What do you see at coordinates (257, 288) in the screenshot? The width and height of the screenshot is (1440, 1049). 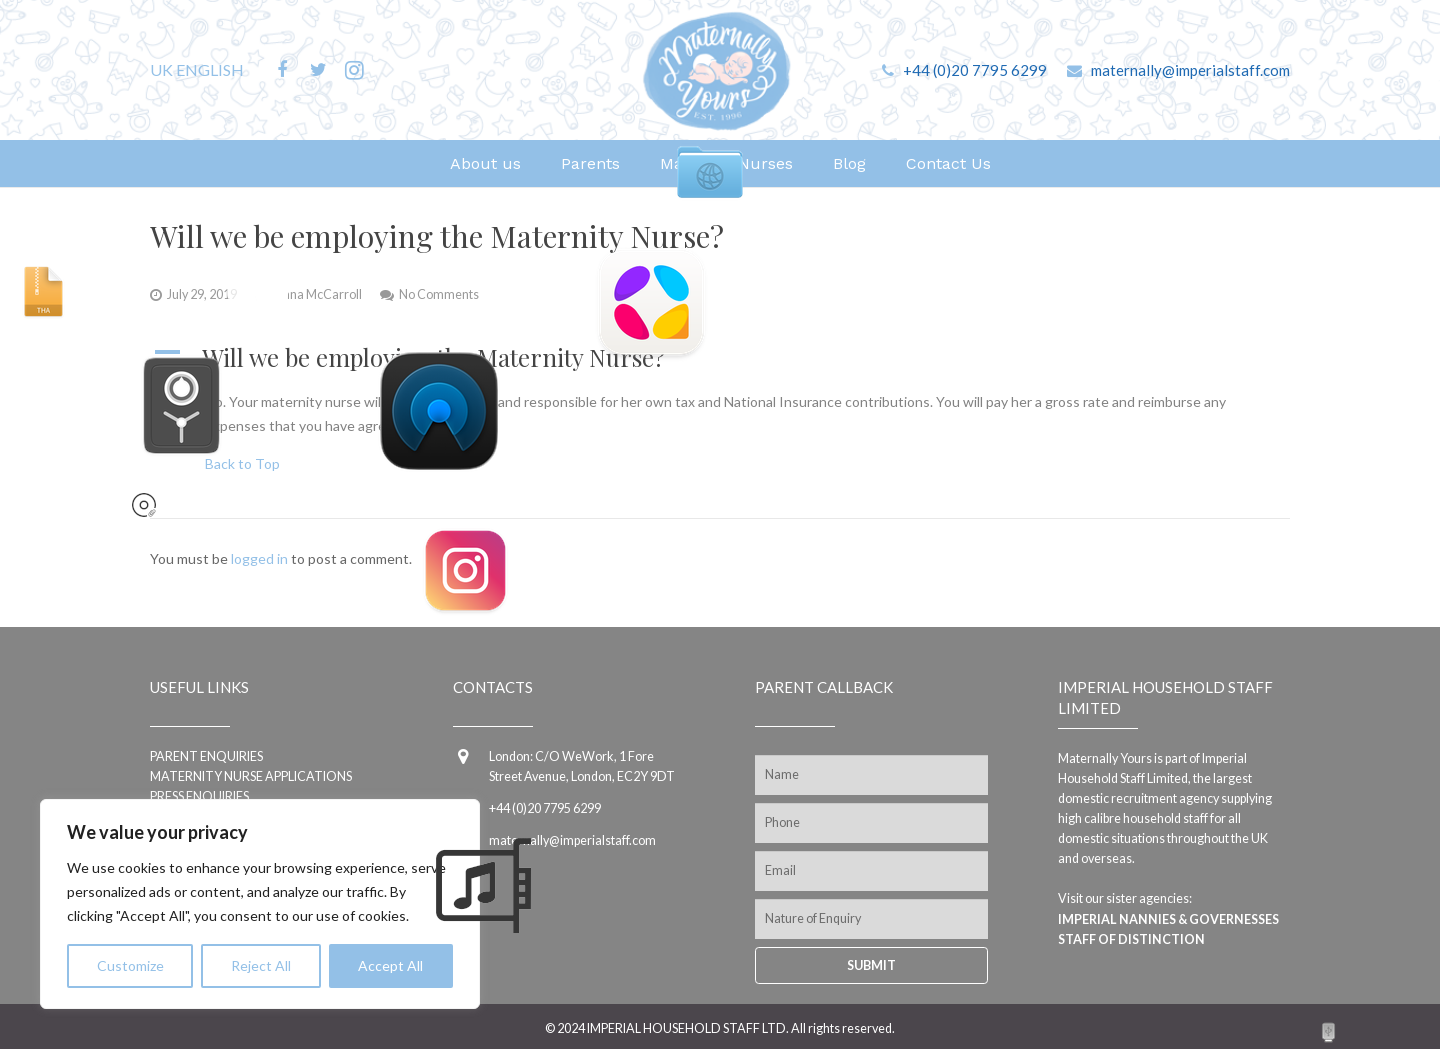 I see `file is syncing to OneDrive cloud storage` at bounding box center [257, 288].